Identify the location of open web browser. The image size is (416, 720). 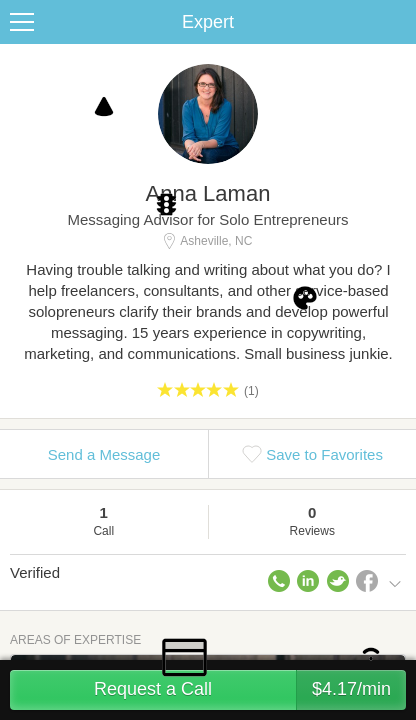
(184, 657).